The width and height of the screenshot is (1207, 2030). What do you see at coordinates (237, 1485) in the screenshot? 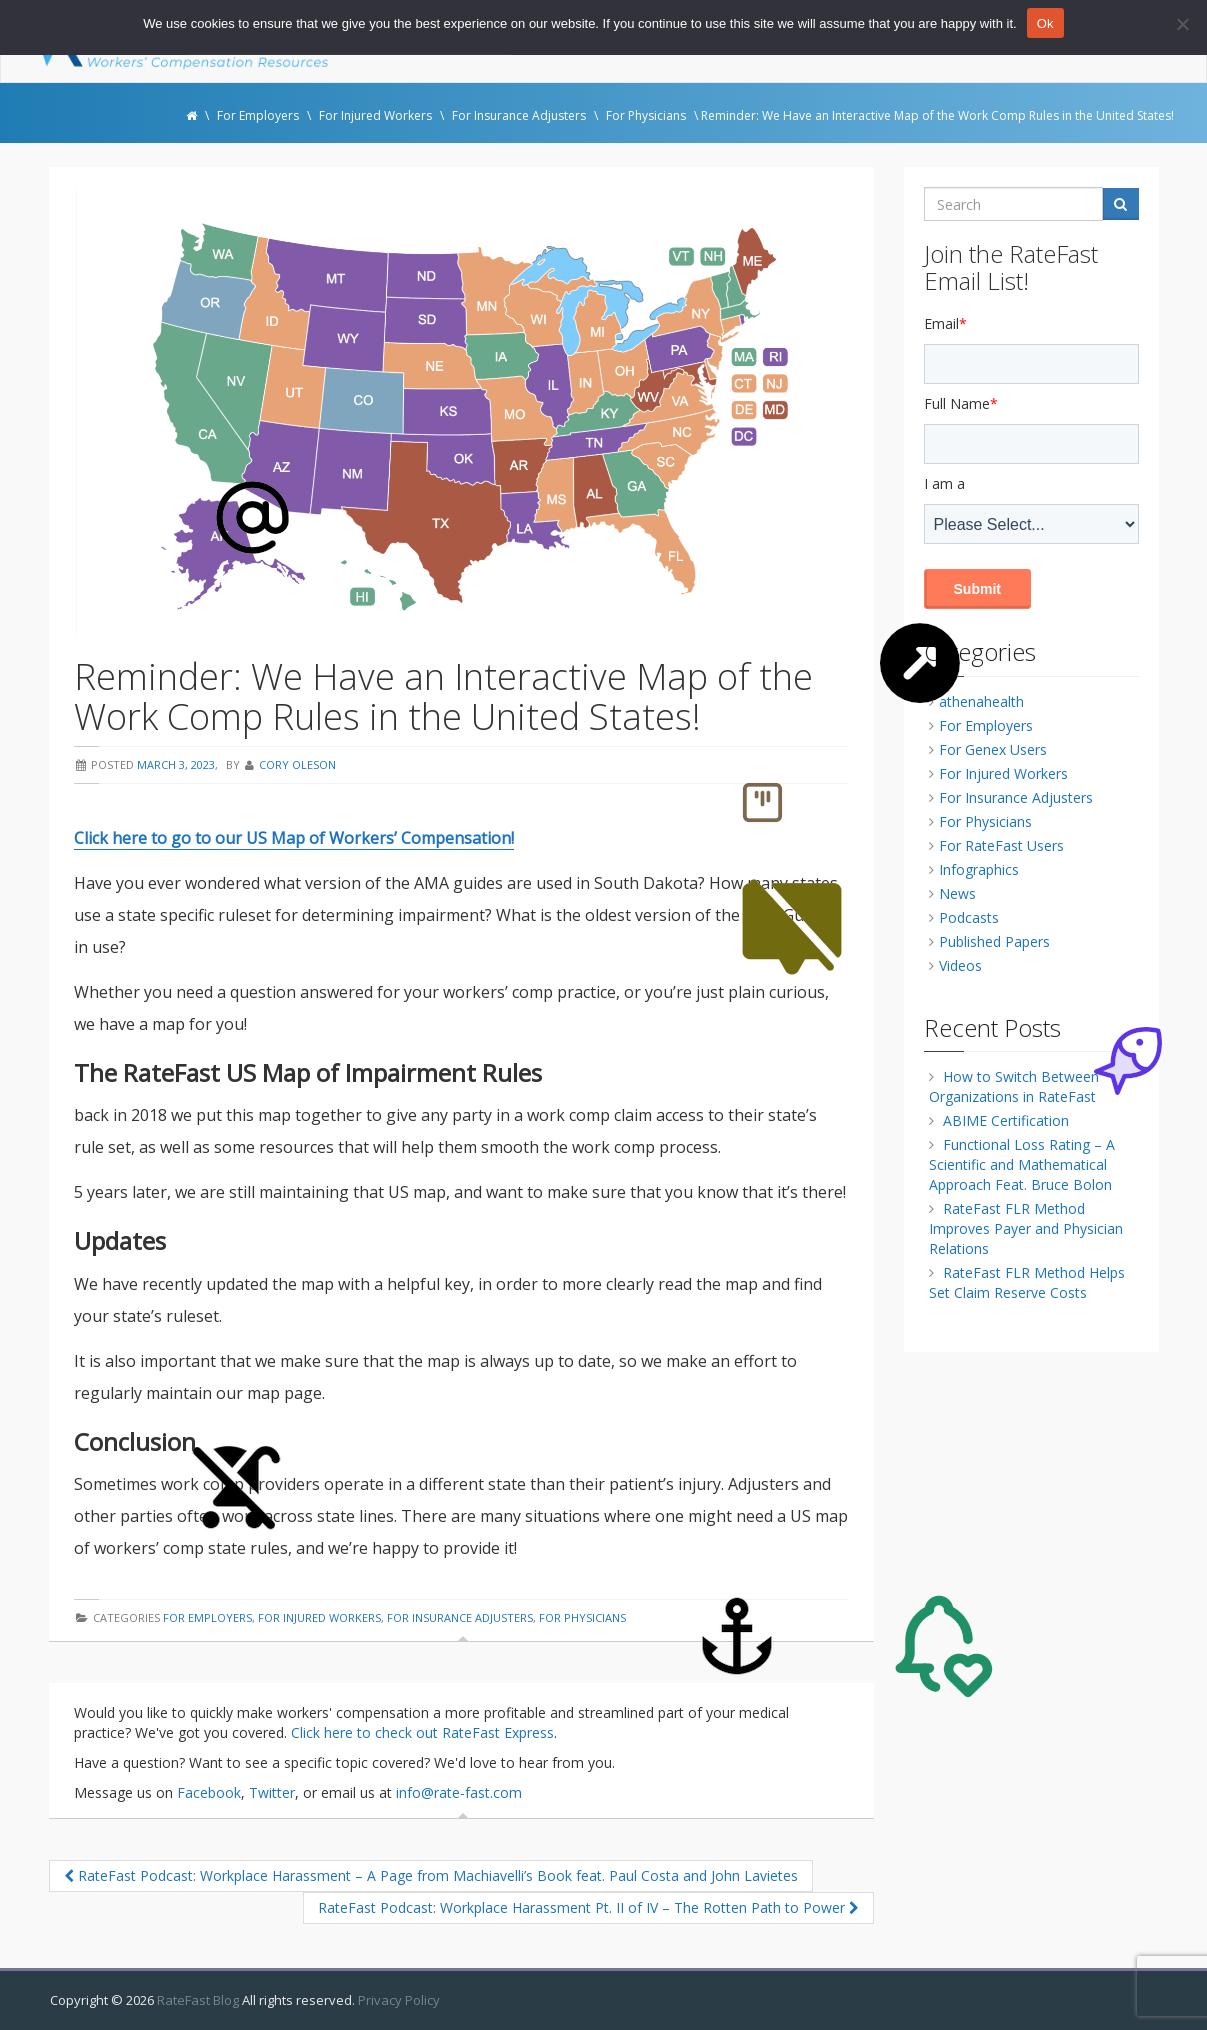
I see `indicates strollers are not permitted in this area` at bounding box center [237, 1485].